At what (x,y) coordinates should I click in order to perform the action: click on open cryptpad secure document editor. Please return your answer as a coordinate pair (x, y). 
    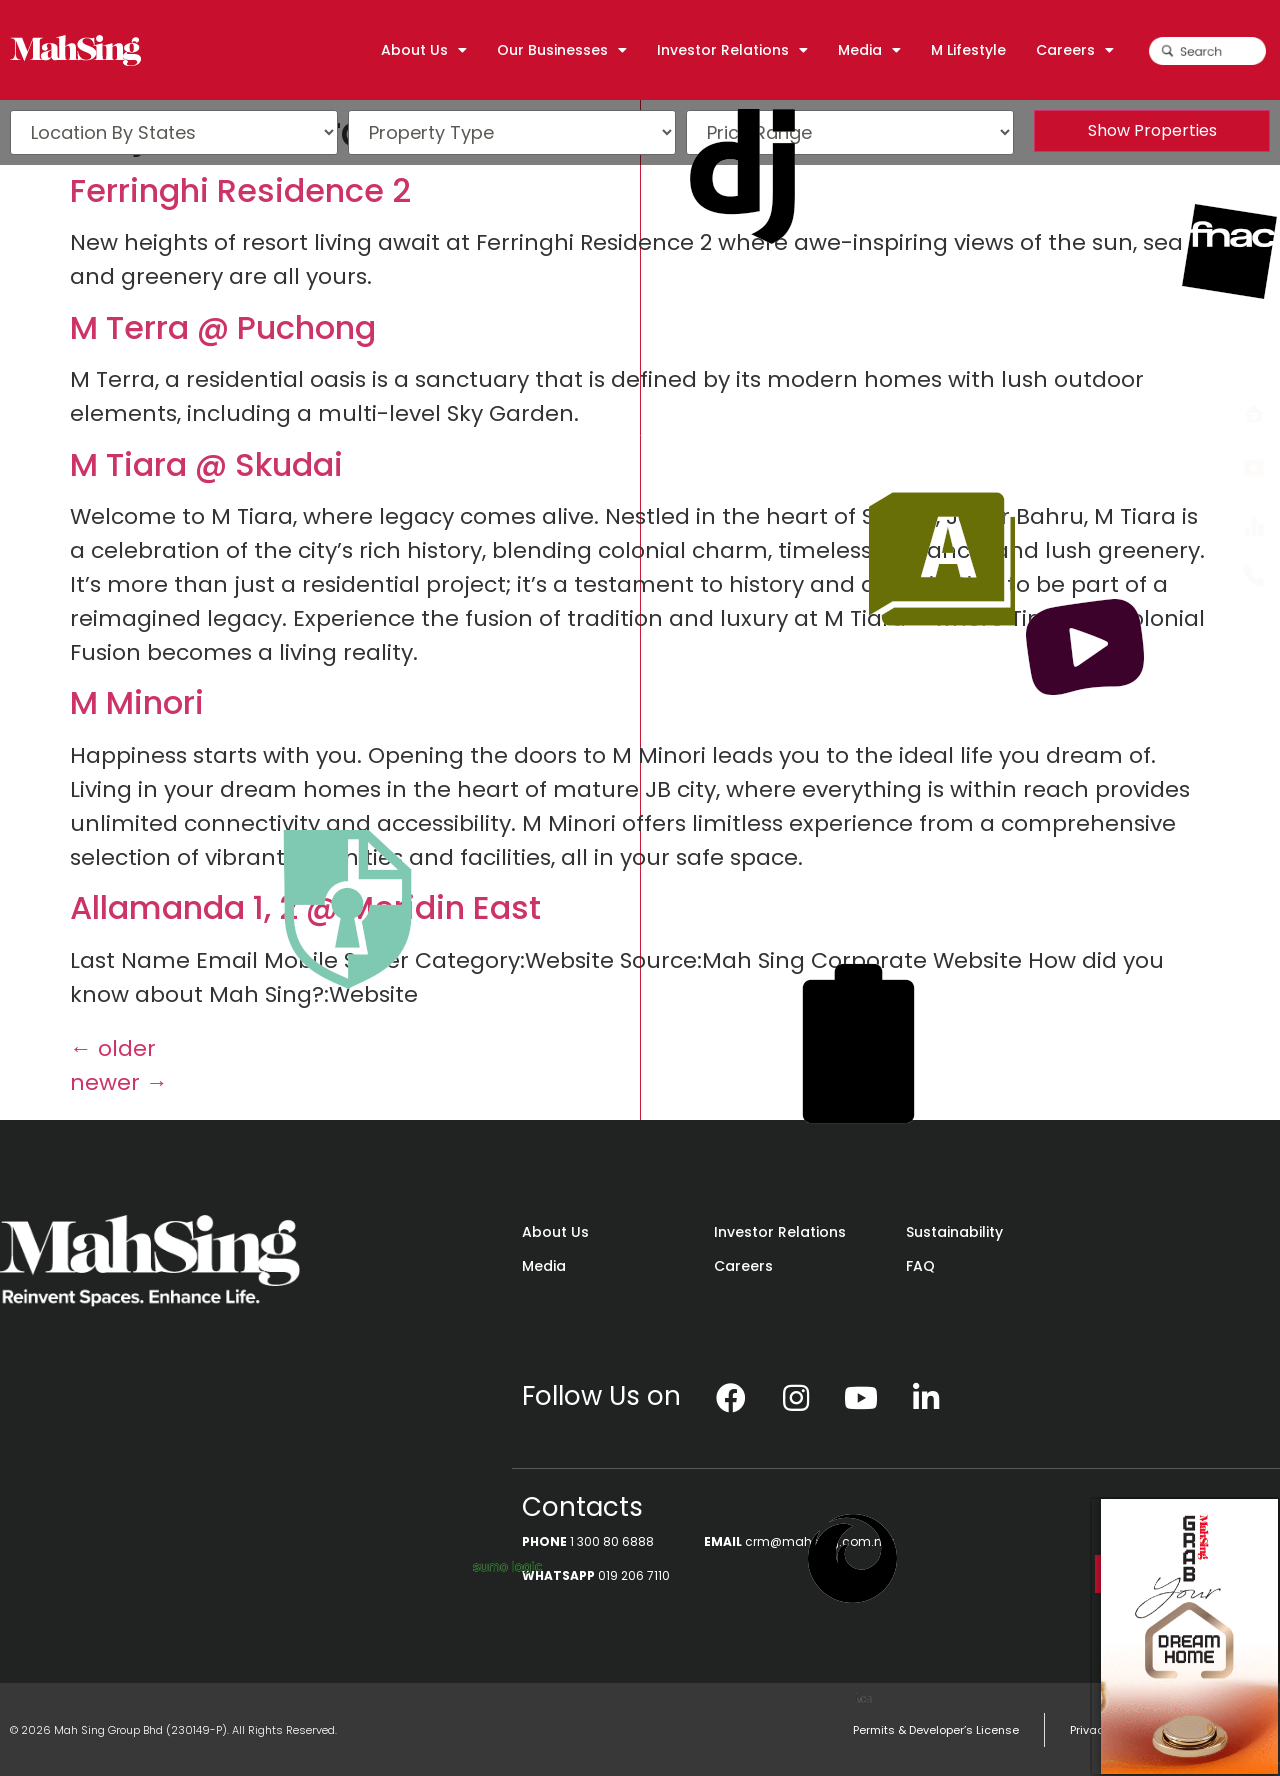
    Looking at the image, I should click on (347, 909).